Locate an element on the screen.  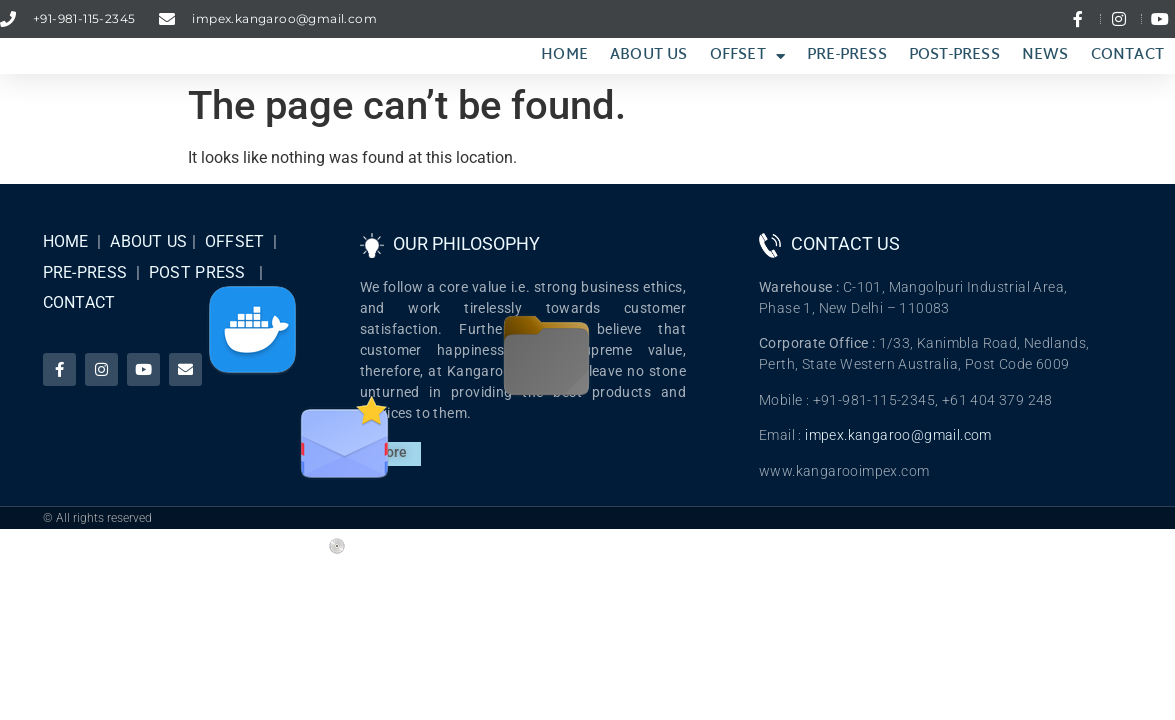
indicates unread email in your inbox is located at coordinates (344, 443).